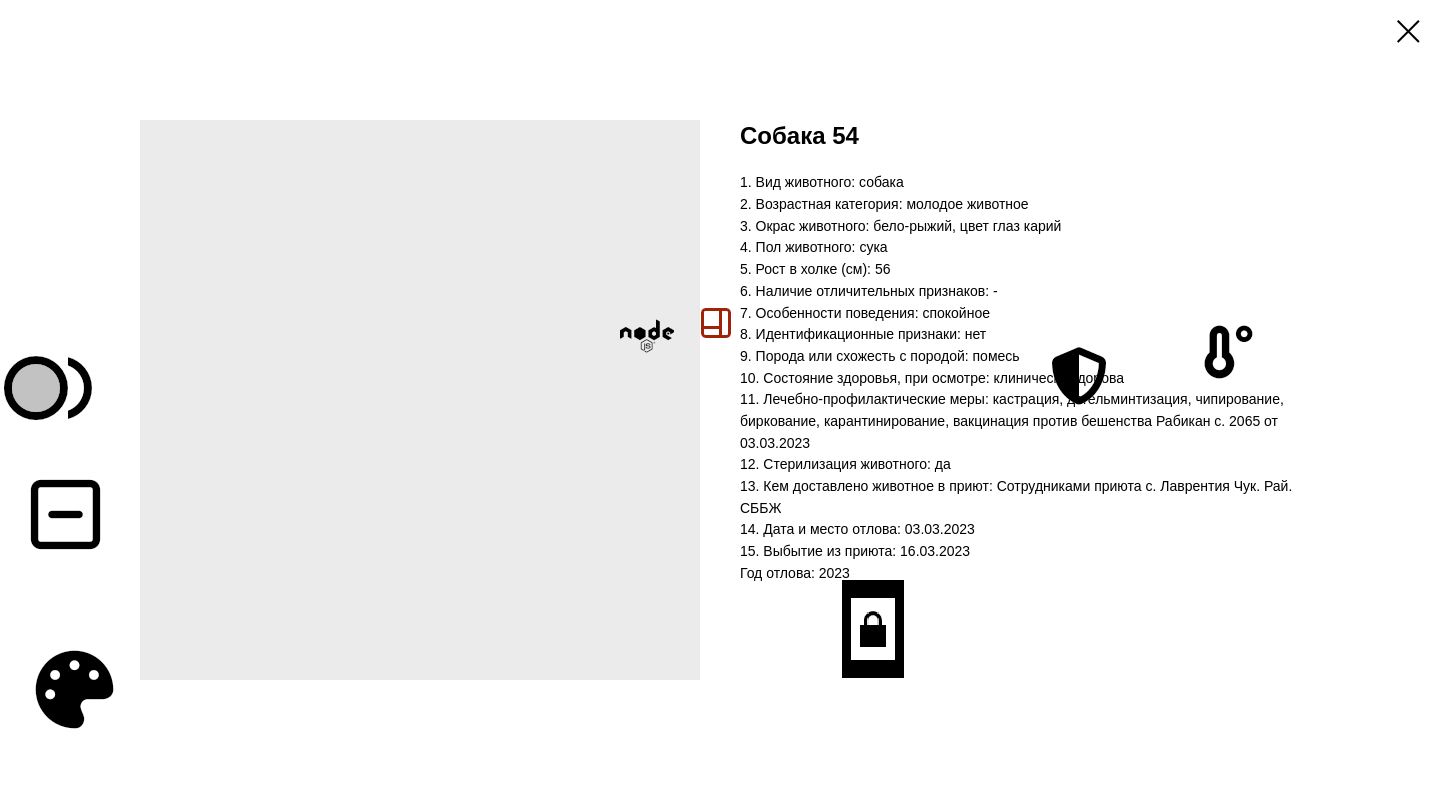  What do you see at coordinates (74, 689) in the screenshot?
I see `access color and theme settings` at bounding box center [74, 689].